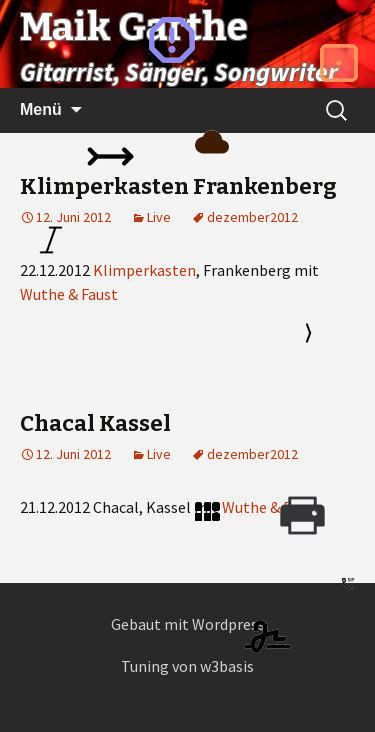  Describe the element at coordinates (267, 636) in the screenshot. I see `add your signature to a document` at that location.